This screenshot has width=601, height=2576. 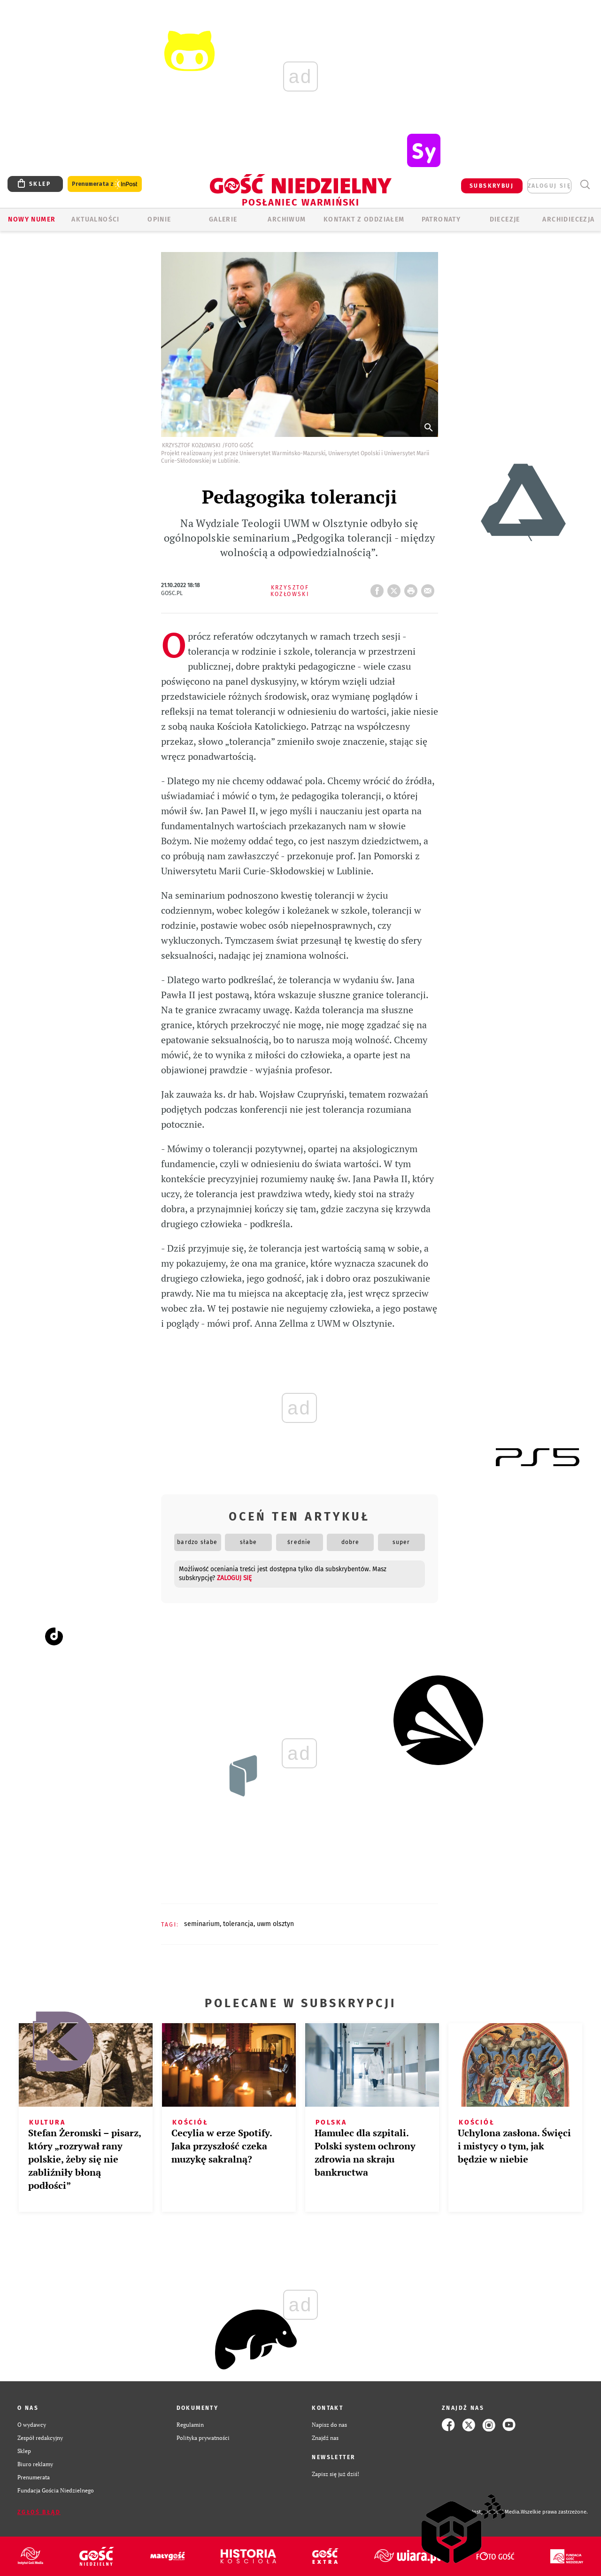 What do you see at coordinates (463, 2529) in the screenshot?
I see `kubespray project logo` at bounding box center [463, 2529].